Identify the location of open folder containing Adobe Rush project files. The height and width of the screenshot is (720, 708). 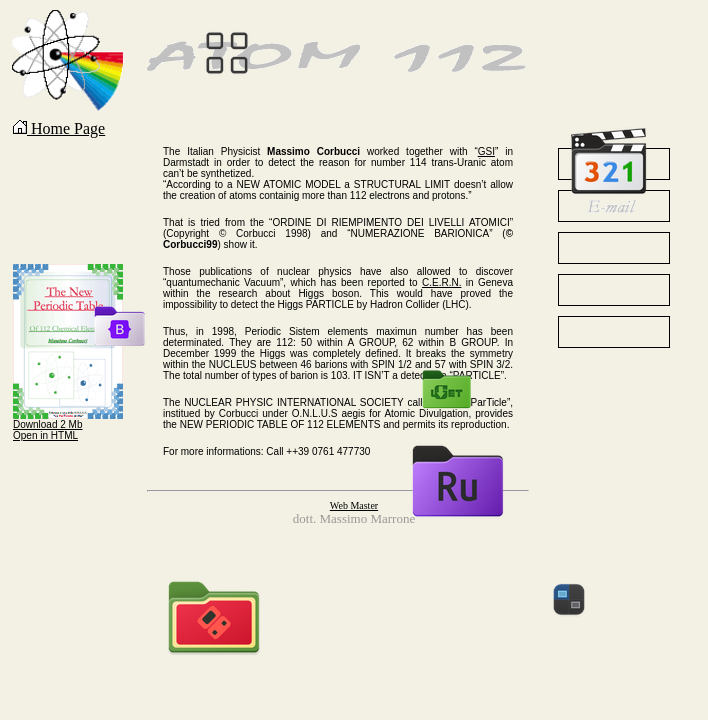
(457, 483).